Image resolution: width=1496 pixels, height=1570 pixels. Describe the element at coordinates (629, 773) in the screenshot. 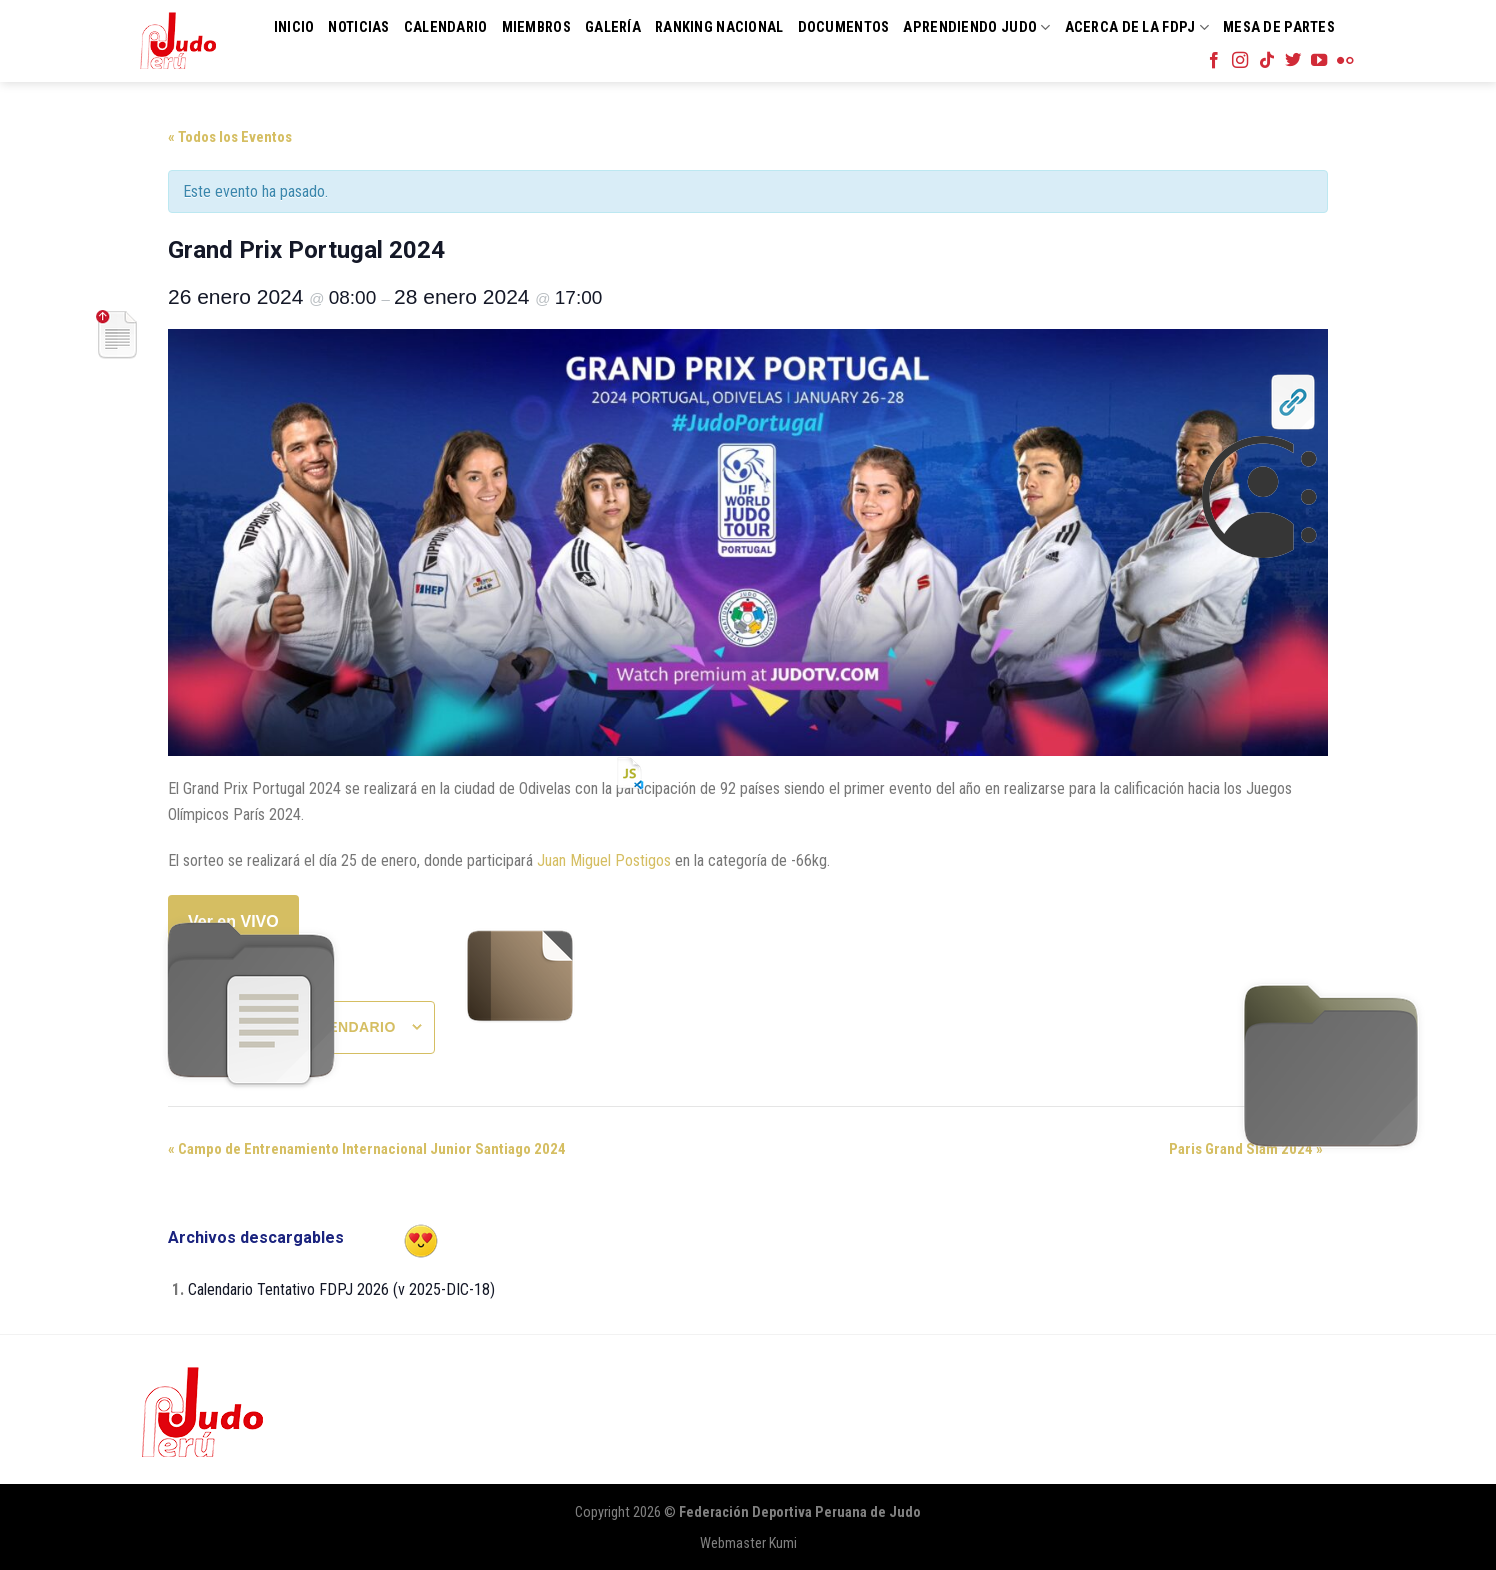

I see `javascript file type in Visual Studio Code` at that location.